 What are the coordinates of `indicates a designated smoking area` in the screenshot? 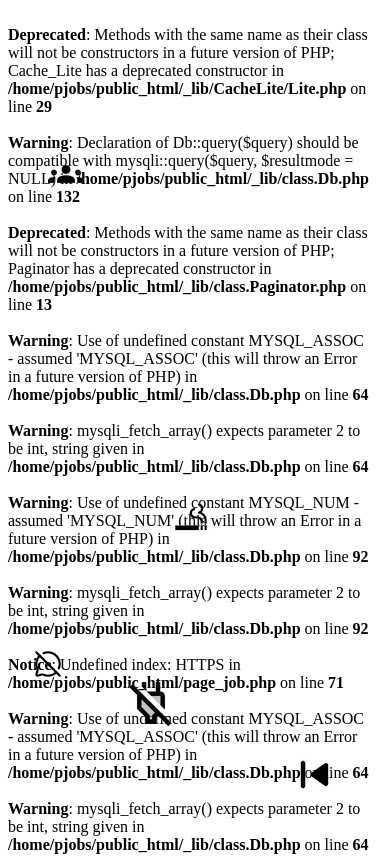 It's located at (191, 519).